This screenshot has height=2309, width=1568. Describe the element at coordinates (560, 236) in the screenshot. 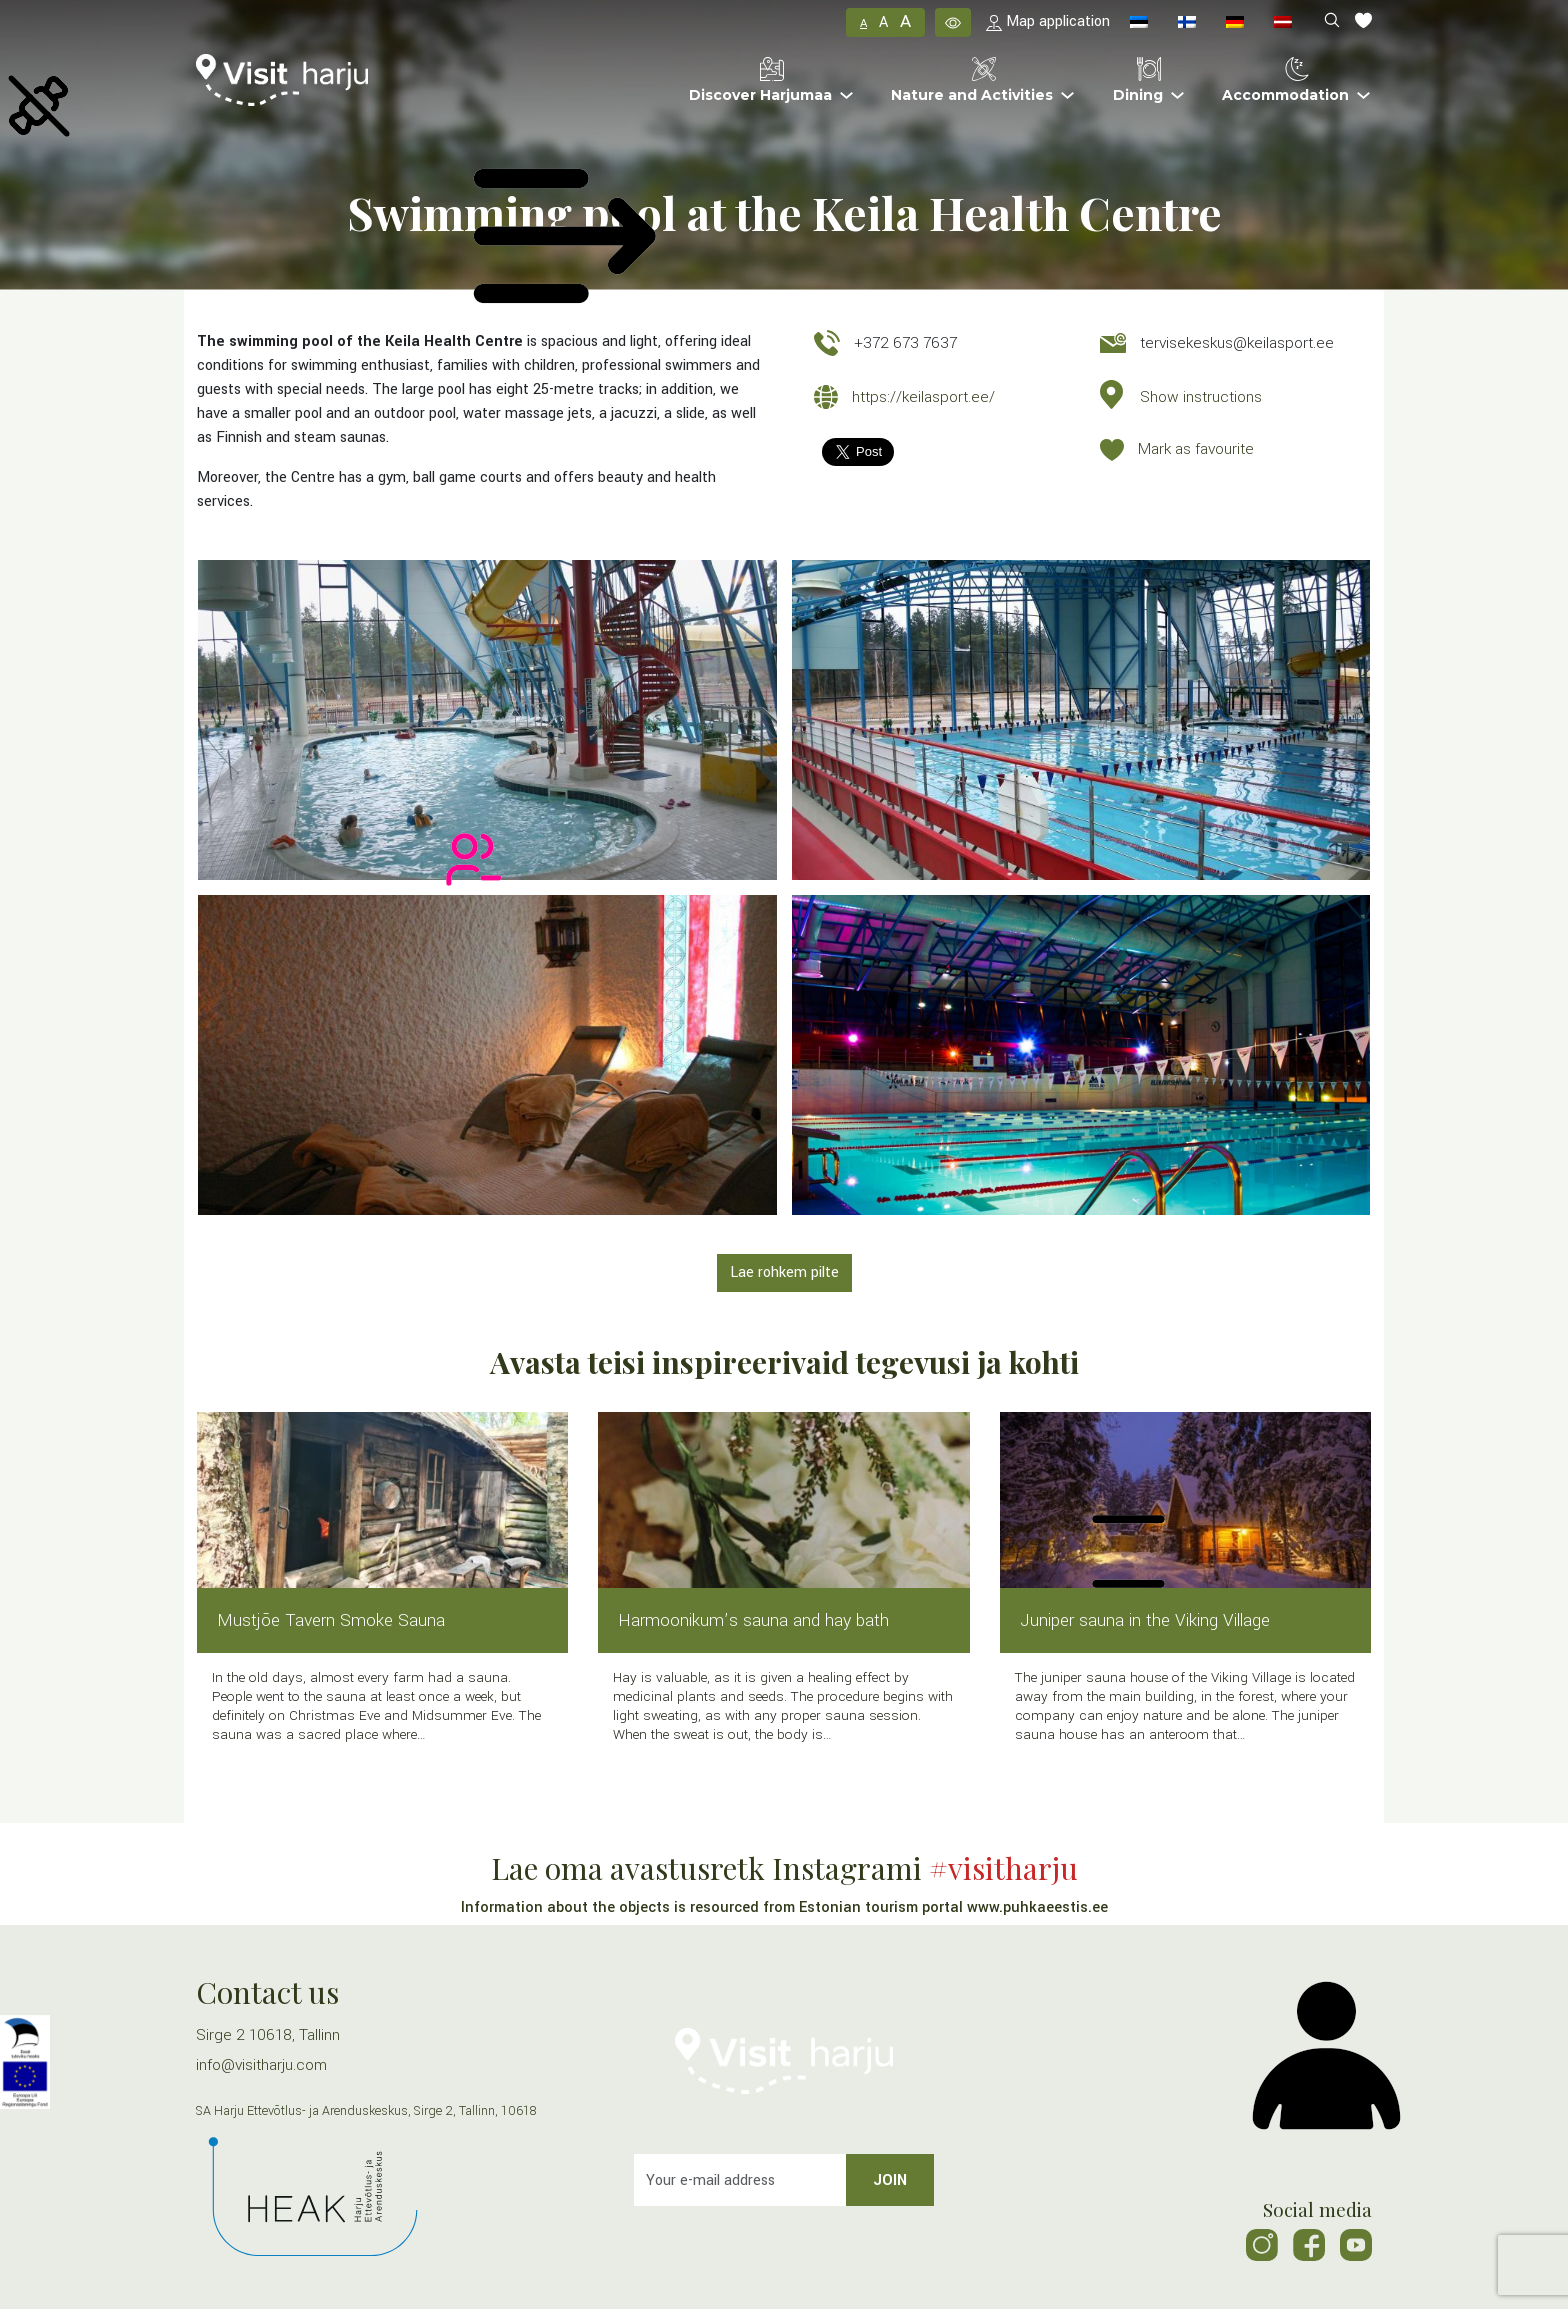

I see `disable text wrapping in editor` at that location.